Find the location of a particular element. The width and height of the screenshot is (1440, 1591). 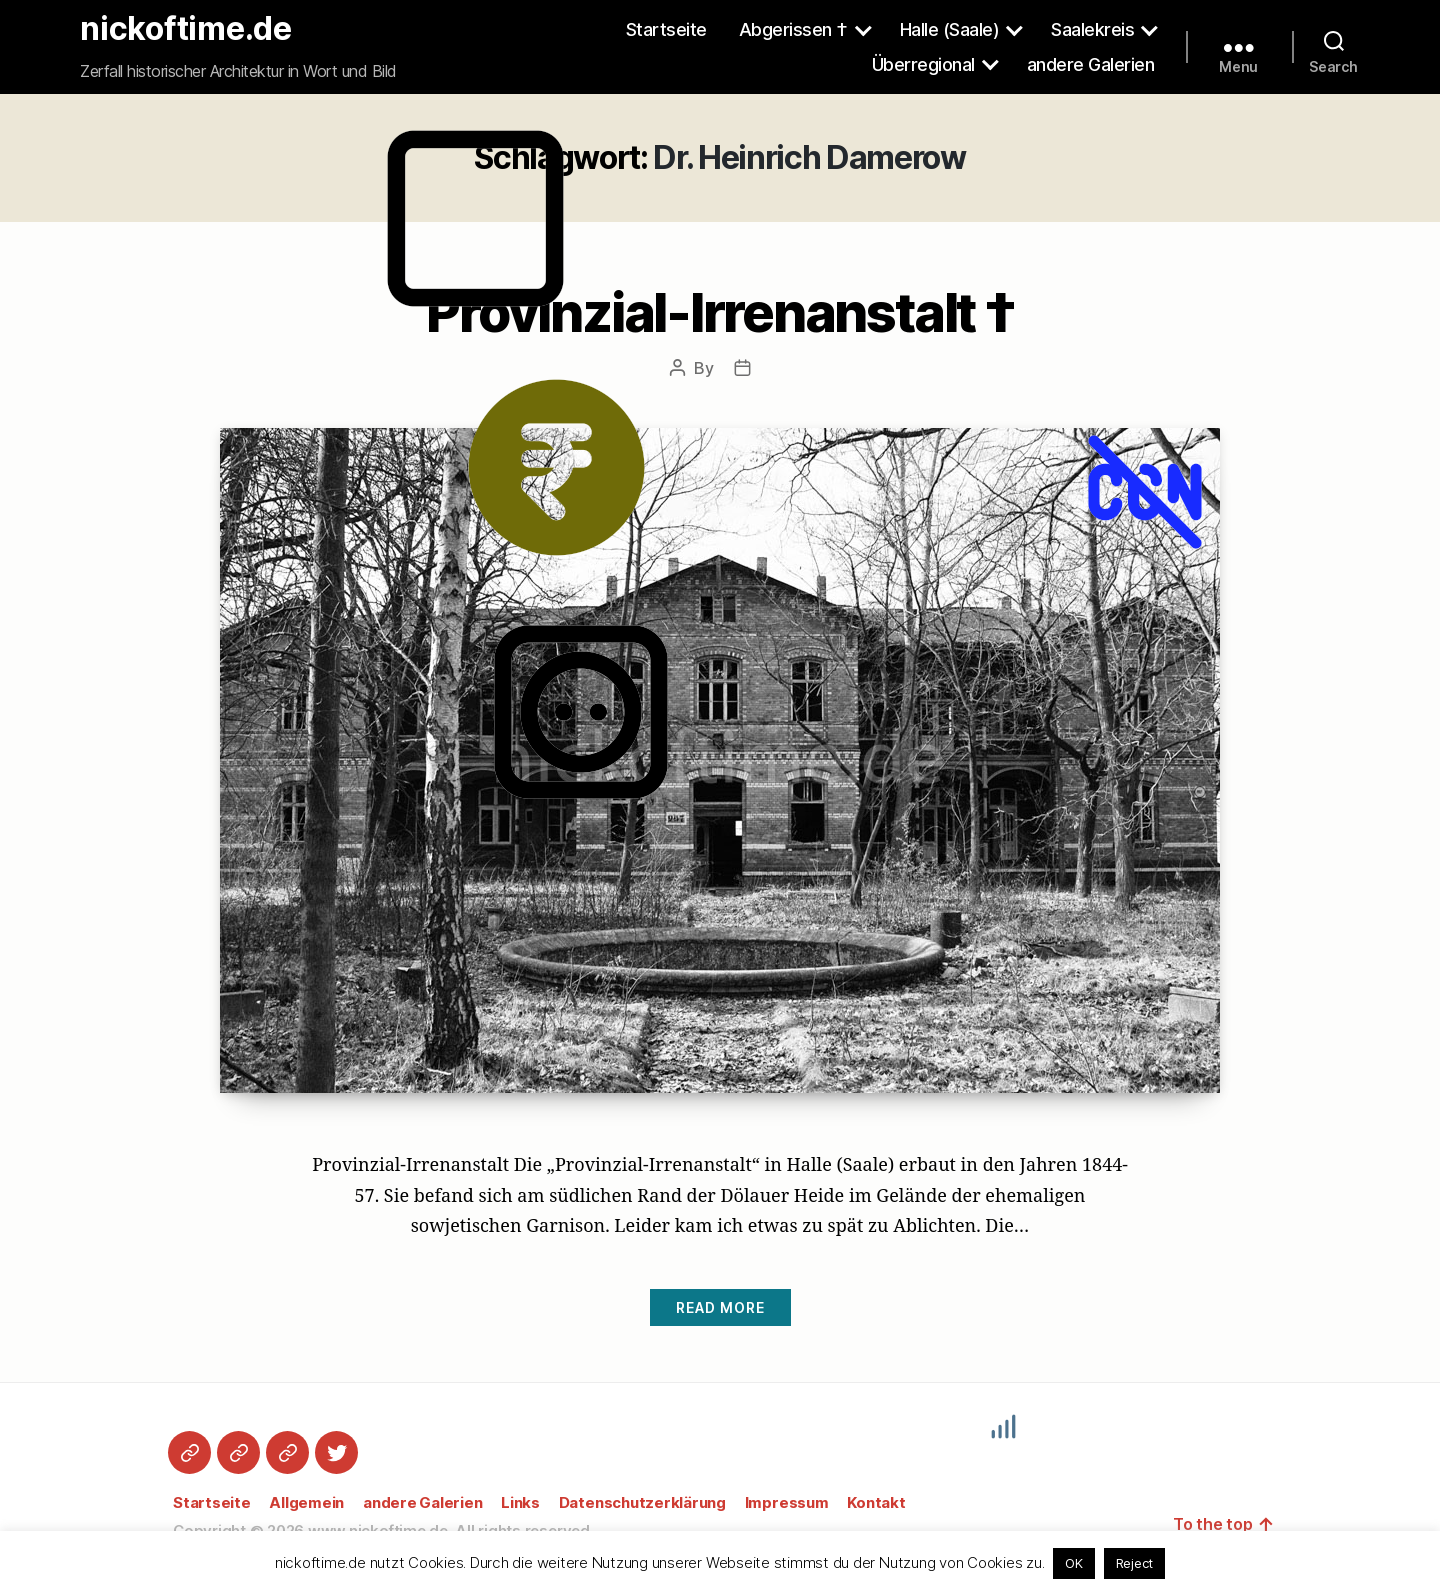

unchecked checkbox or selection state is located at coordinates (475, 218).